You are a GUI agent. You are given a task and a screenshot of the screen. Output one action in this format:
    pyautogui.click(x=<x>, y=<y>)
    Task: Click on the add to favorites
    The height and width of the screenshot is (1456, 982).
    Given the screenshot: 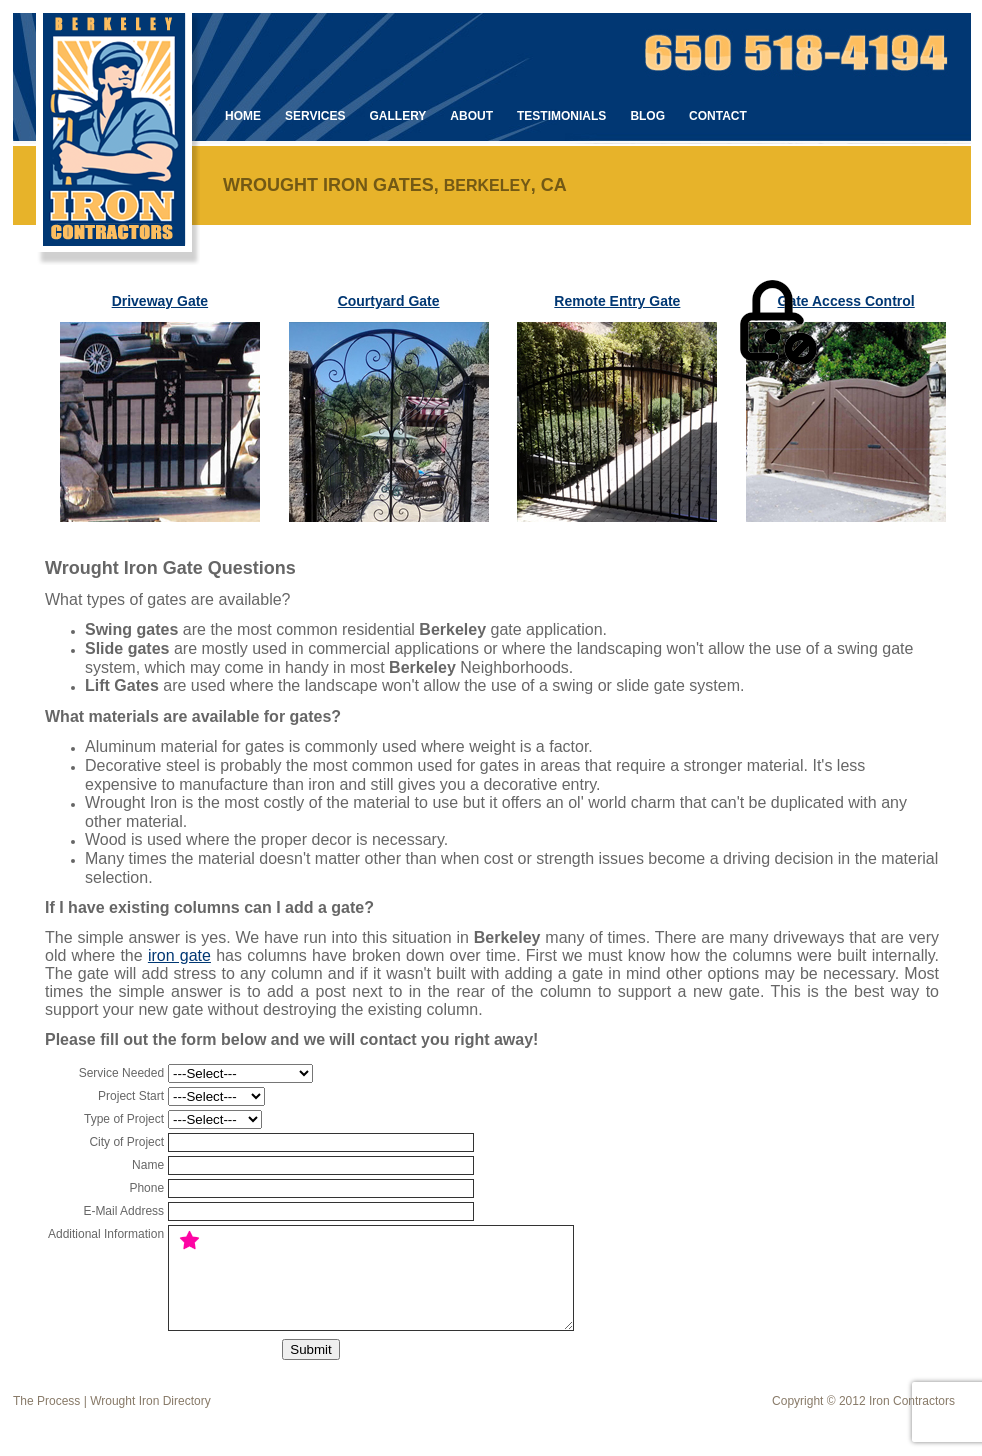 What is the action you would take?
    pyautogui.click(x=189, y=1240)
    